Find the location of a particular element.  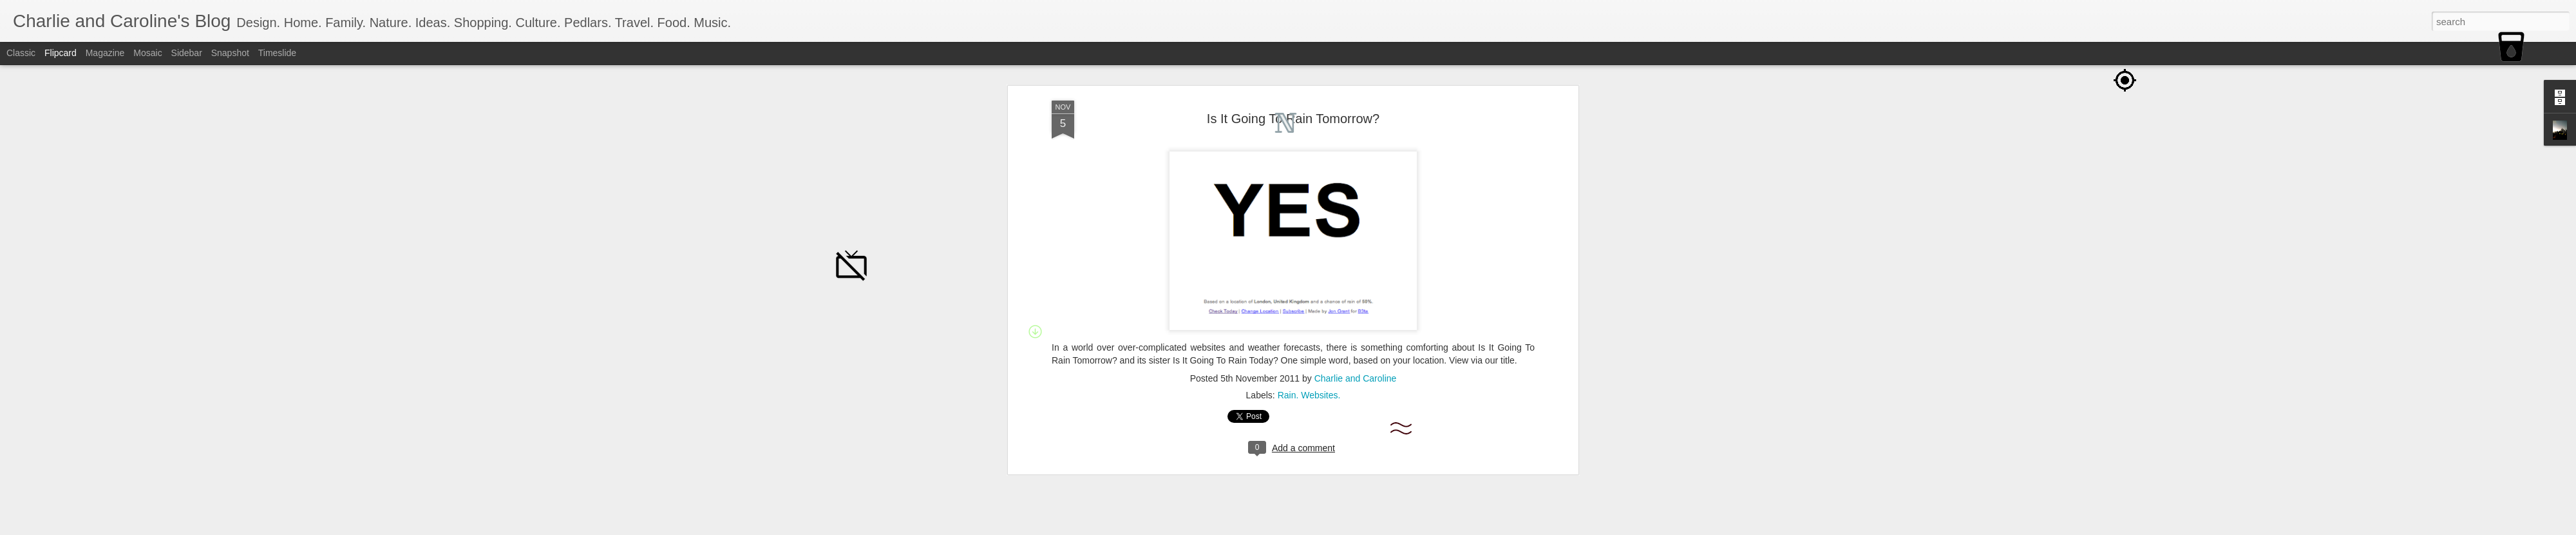

find nearby drink or beverage locations is located at coordinates (2511, 46).